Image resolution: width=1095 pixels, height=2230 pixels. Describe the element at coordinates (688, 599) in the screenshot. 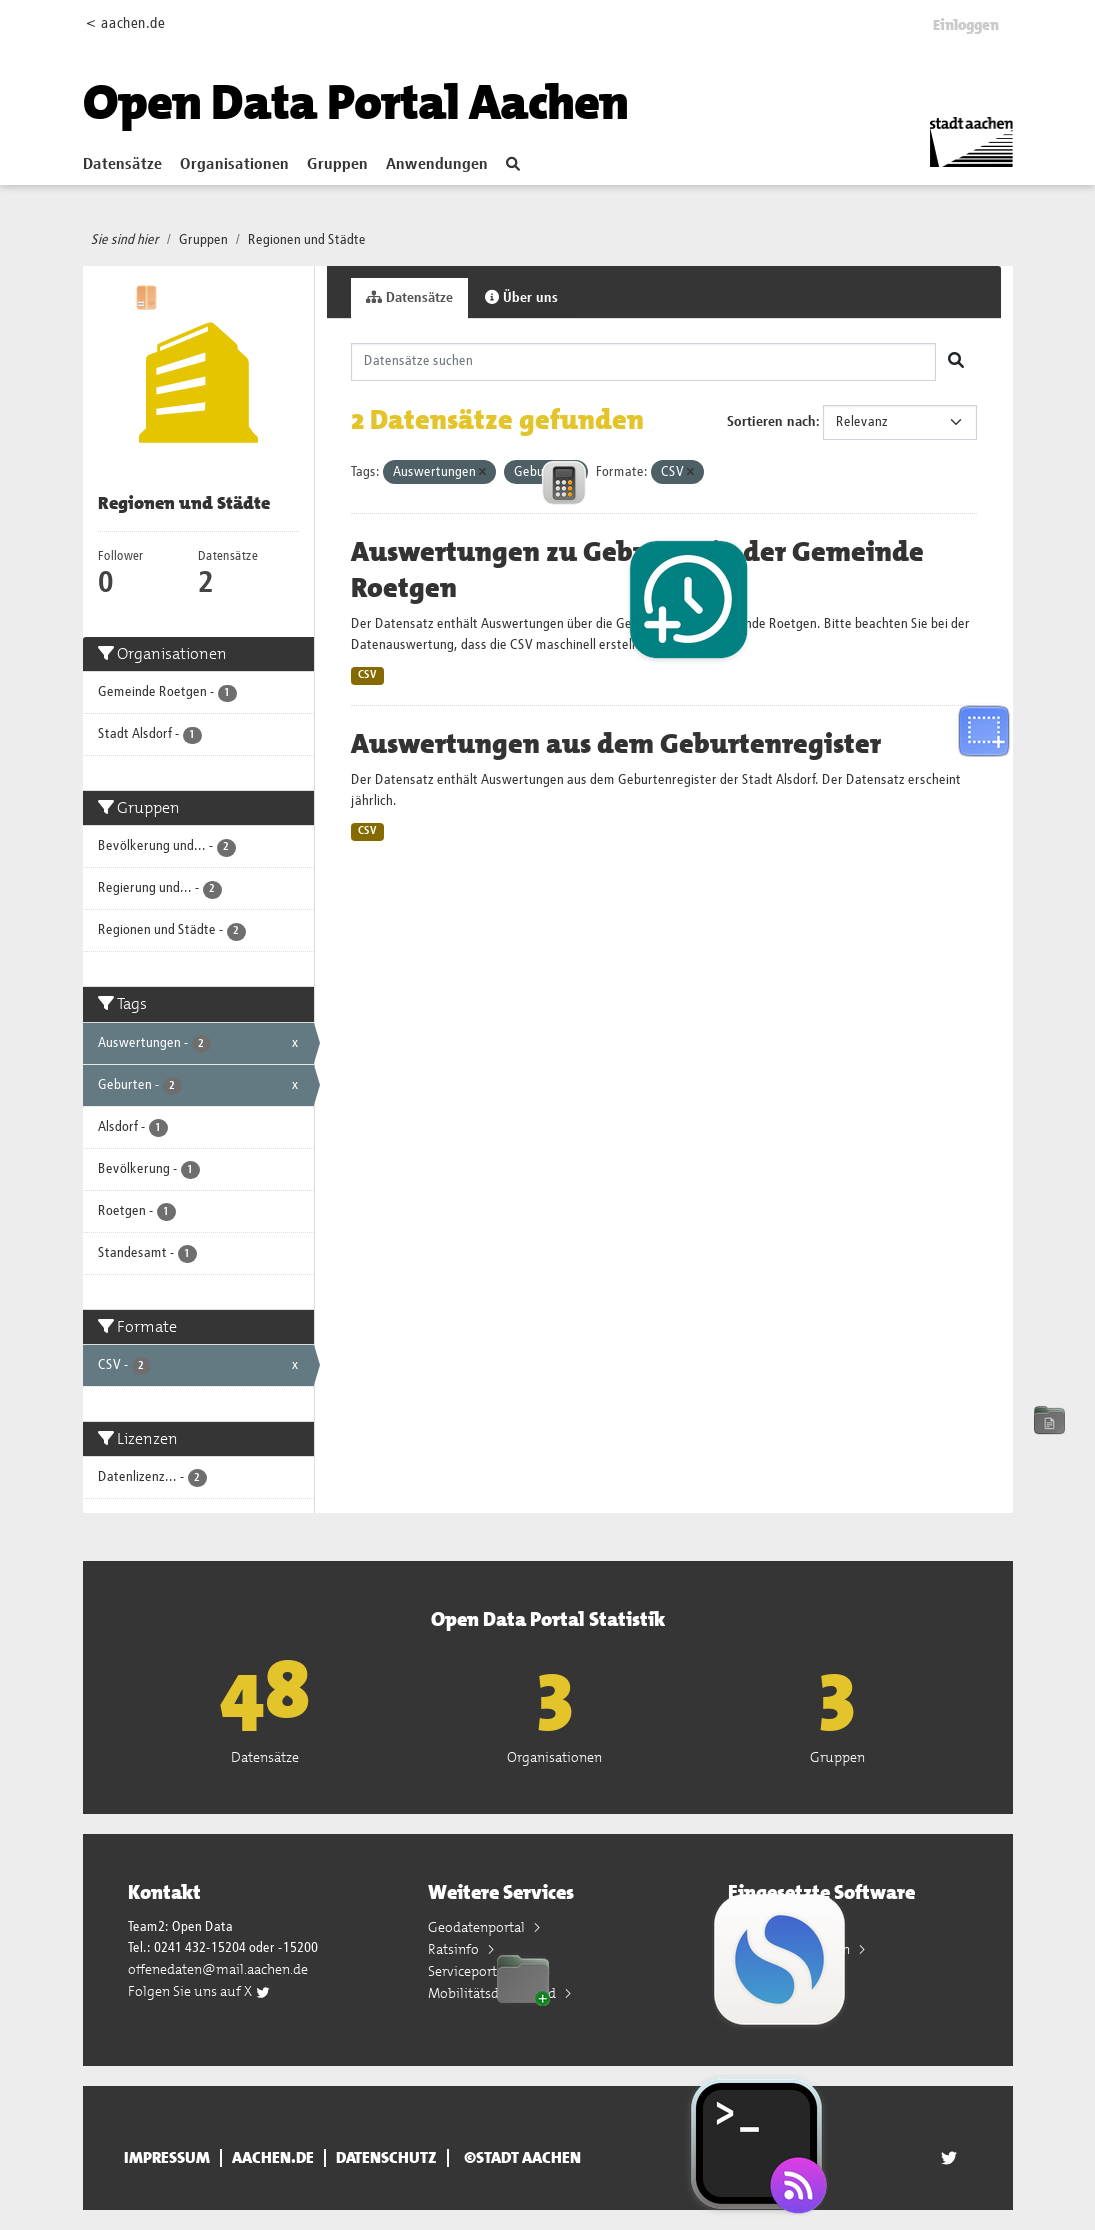

I see `add a new timer or time entry` at that location.